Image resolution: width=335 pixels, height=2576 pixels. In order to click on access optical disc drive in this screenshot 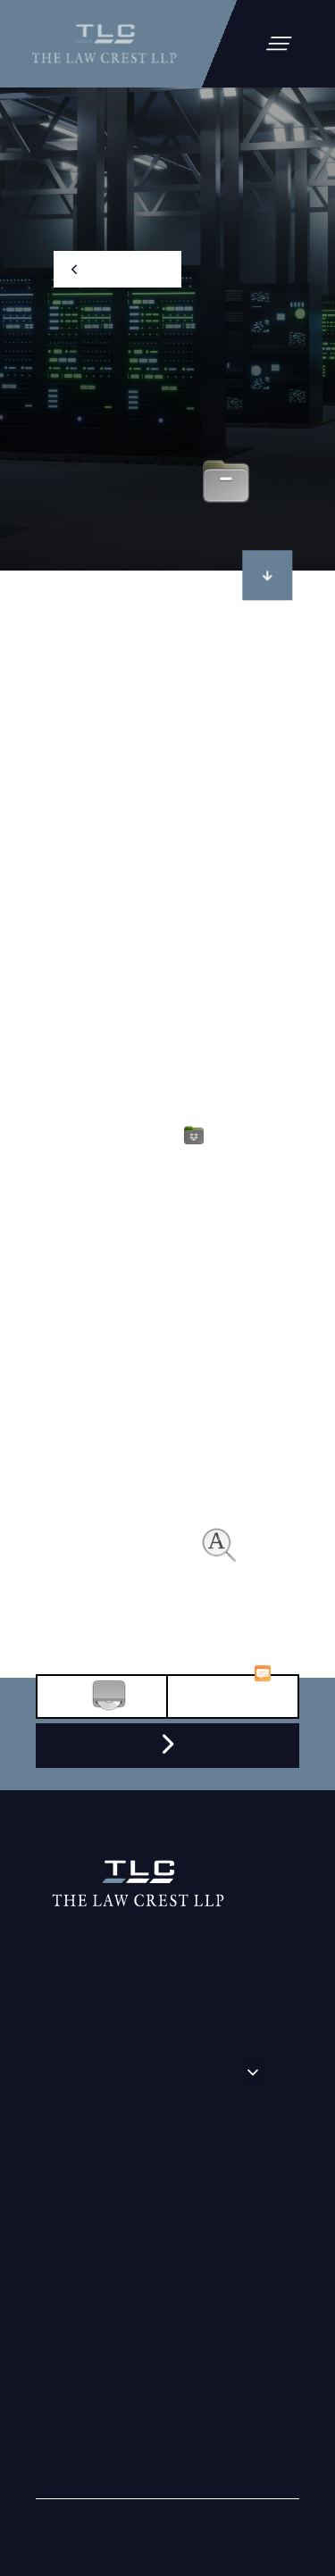, I will do `click(109, 1694)`.